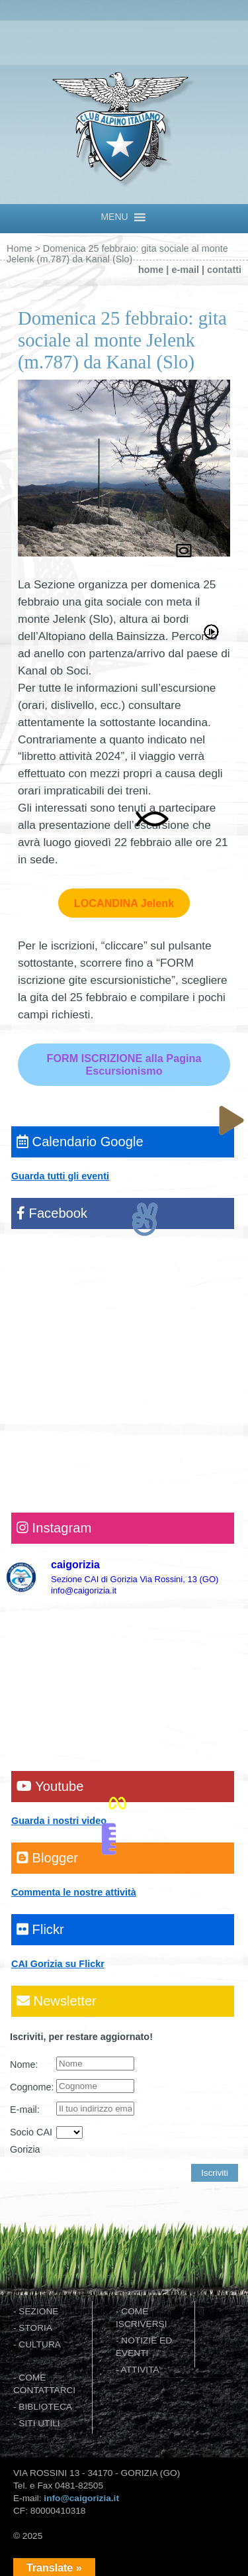 The height and width of the screenshot is (2576, 248). Describe the element at coordinates (144, 1219) in the screenshot. I see `send a peace sign reaction` at that location.